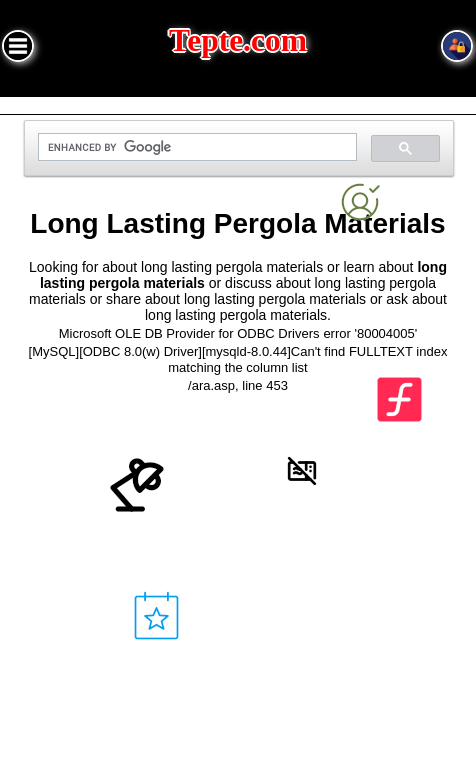  Describe the element at coordinates (156, 617) in the screenshot. I see `view starred or favorite events` at that location.